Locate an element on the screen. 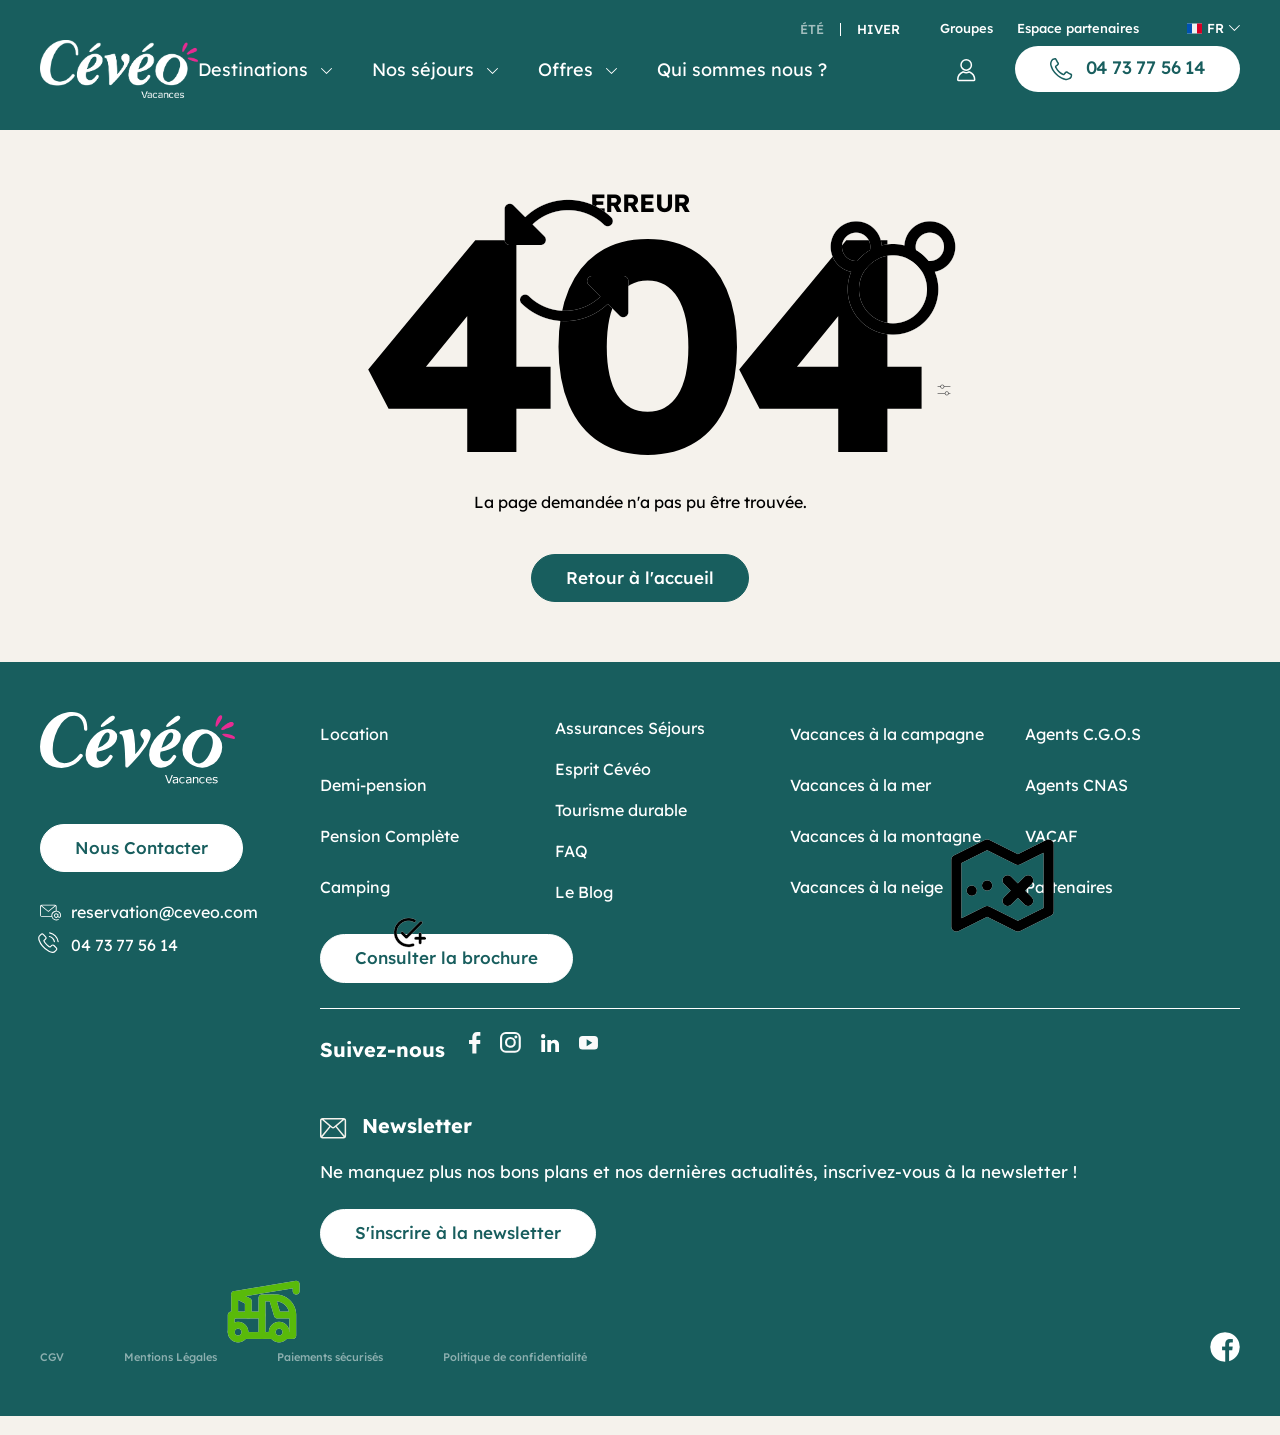  add a new task to your list is located at coordinates (408, 932).